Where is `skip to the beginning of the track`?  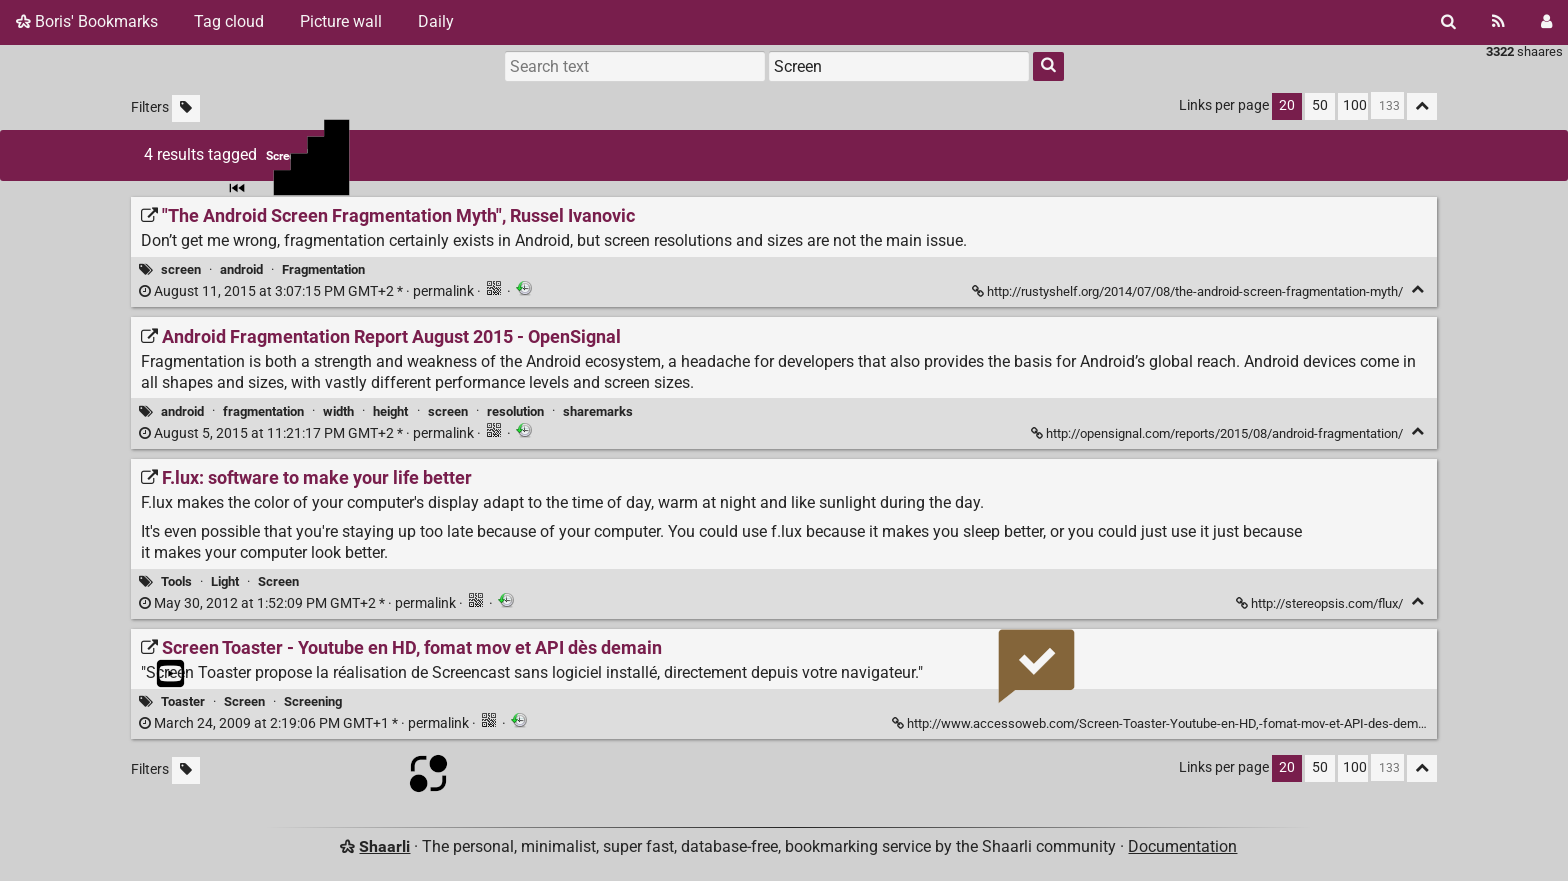
skip to the beginning of the track is located at coordinates (237, 188).